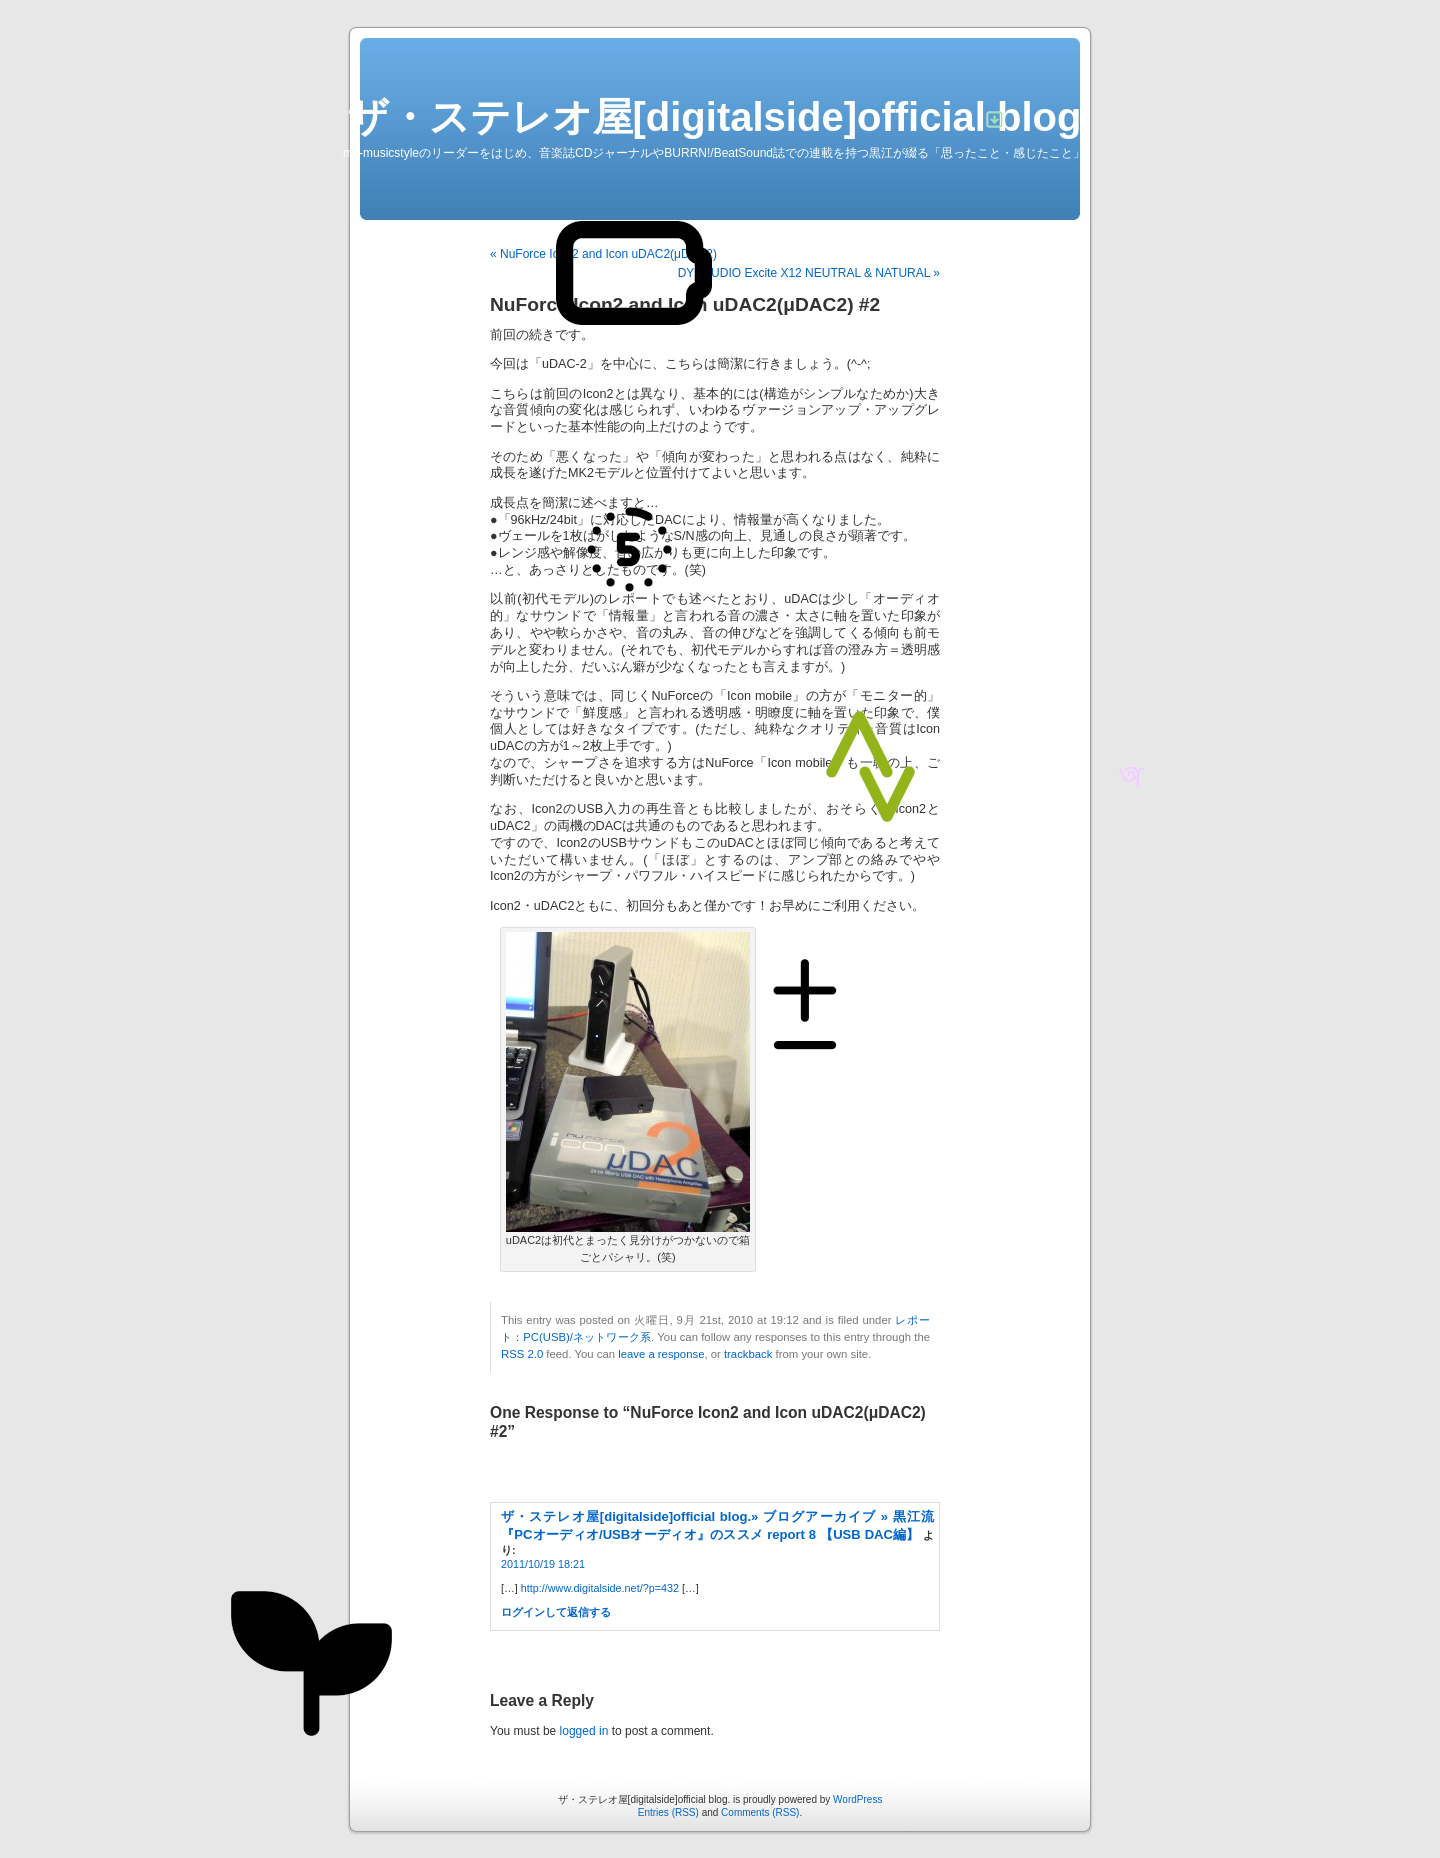 This screenshot has height=1858, width=1440. What do you see at coordinates (311, 1663) in the screenshot?
I see `indicates eco-friendly or sustainable option` at bounding box center [311, 1663].